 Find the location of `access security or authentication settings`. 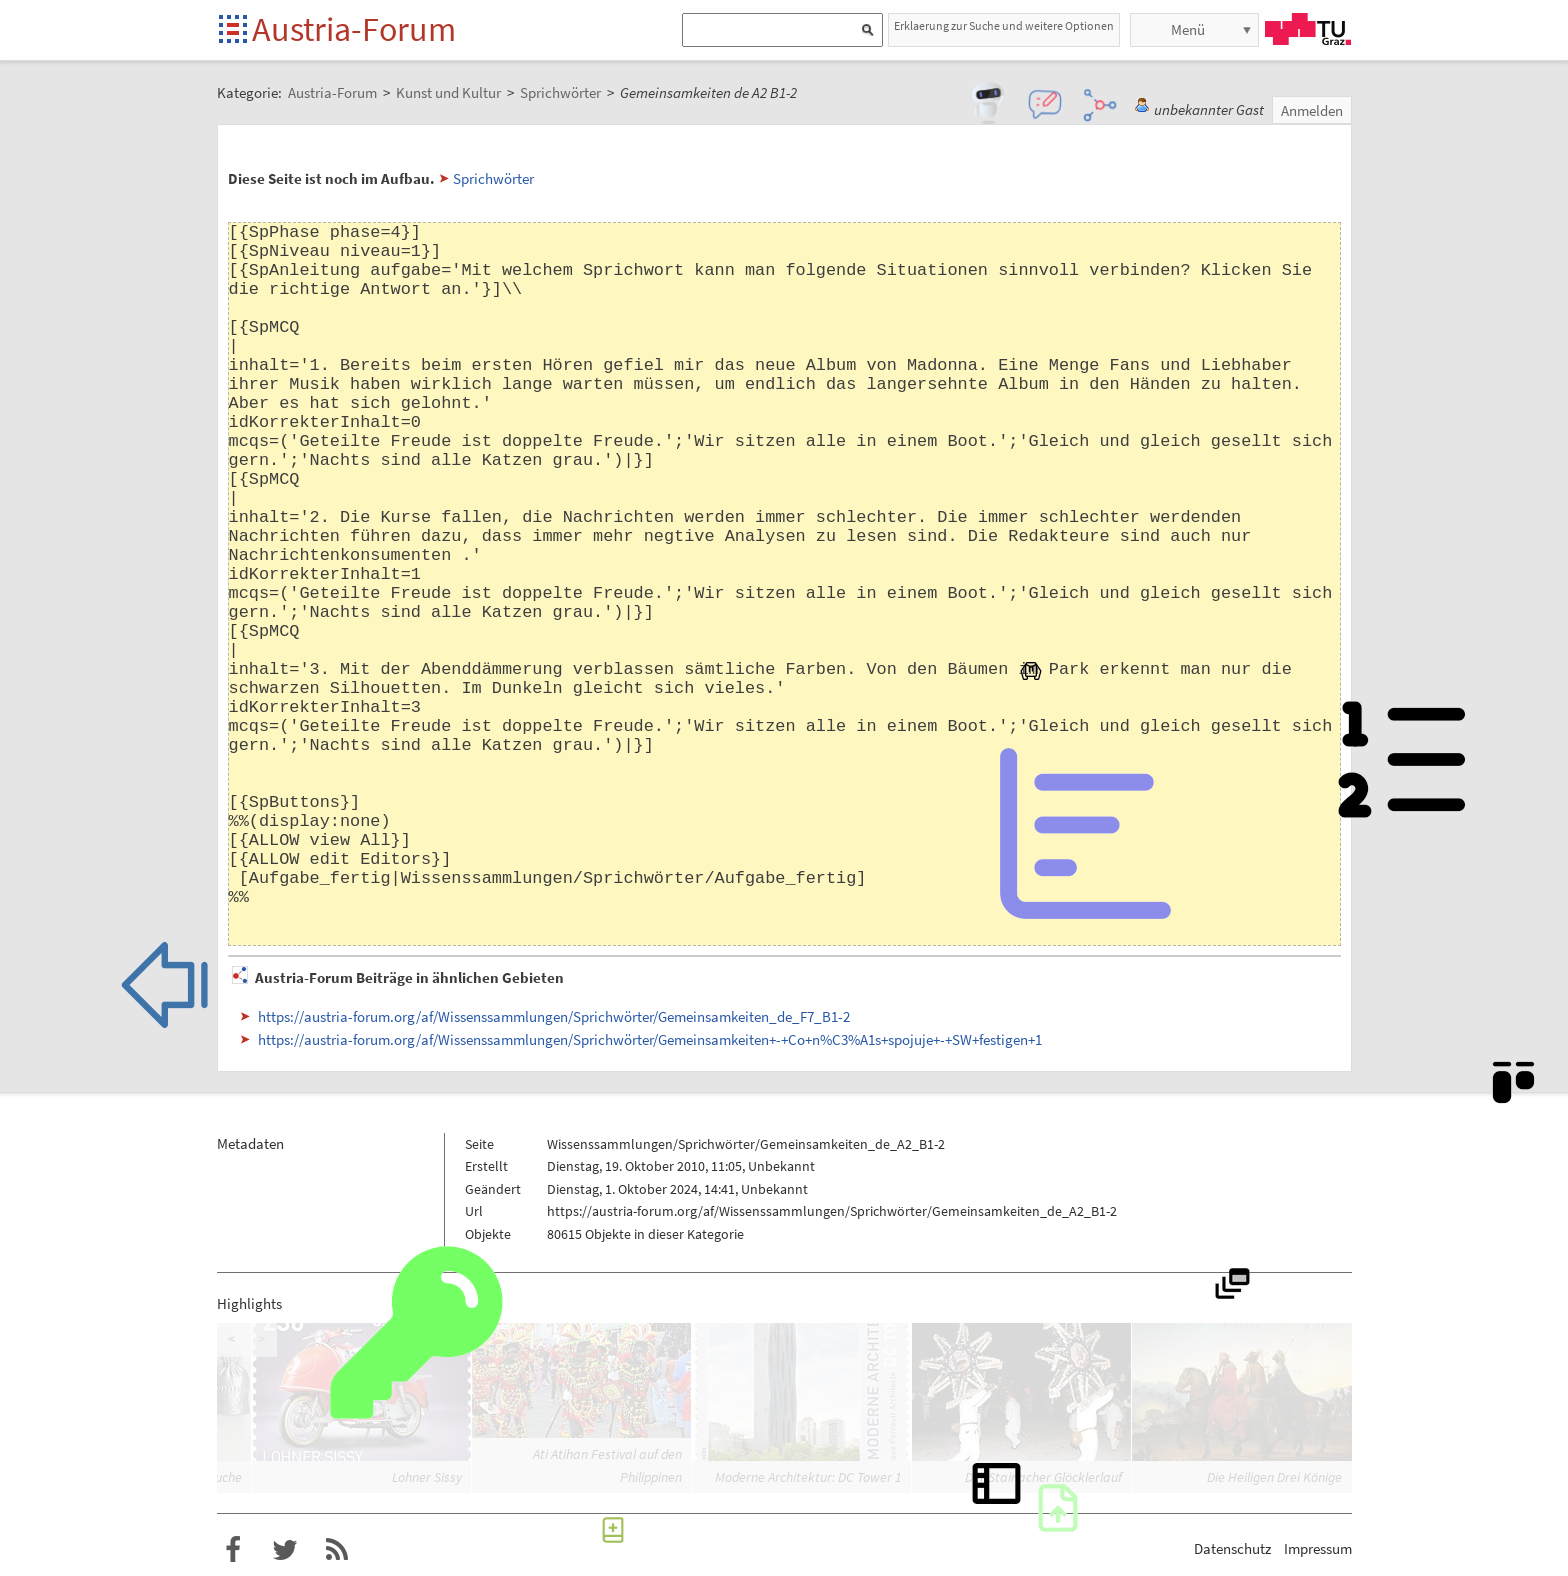

access security or authentication settings is located at coordinates (416, 1332).